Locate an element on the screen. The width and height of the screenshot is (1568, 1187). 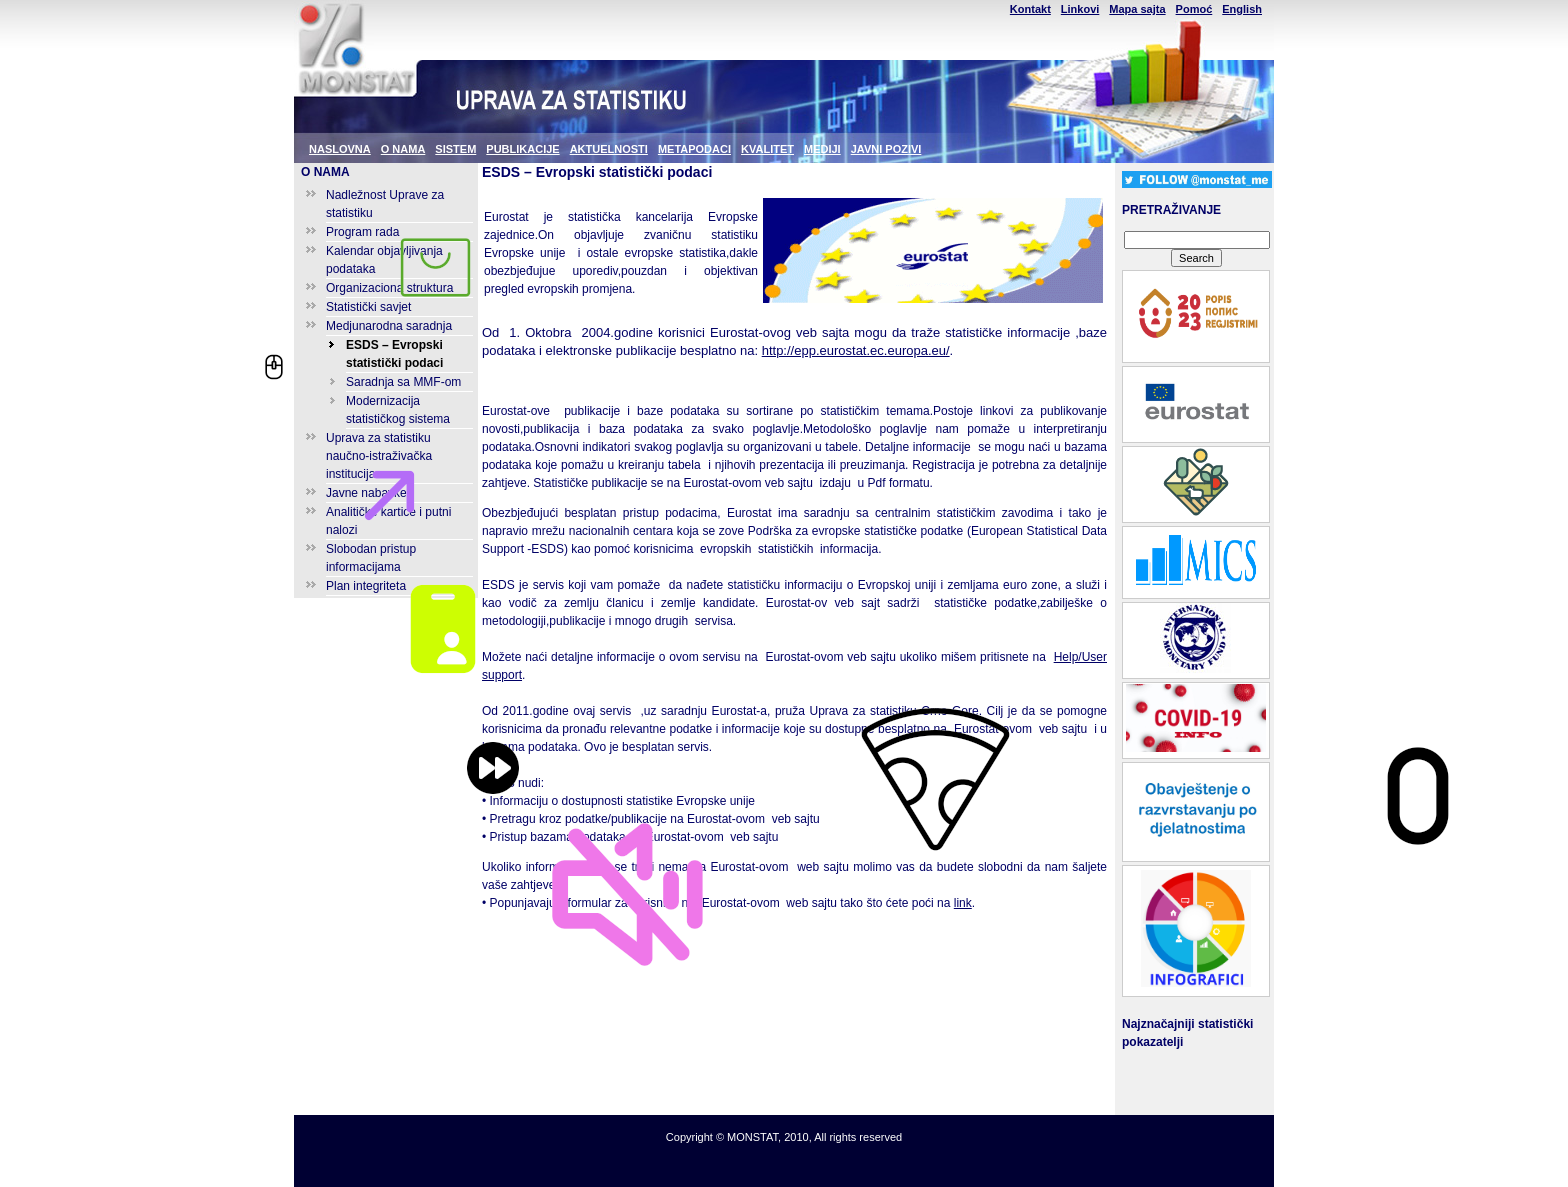
browse food delivery options is located at coordinates (935, 776).